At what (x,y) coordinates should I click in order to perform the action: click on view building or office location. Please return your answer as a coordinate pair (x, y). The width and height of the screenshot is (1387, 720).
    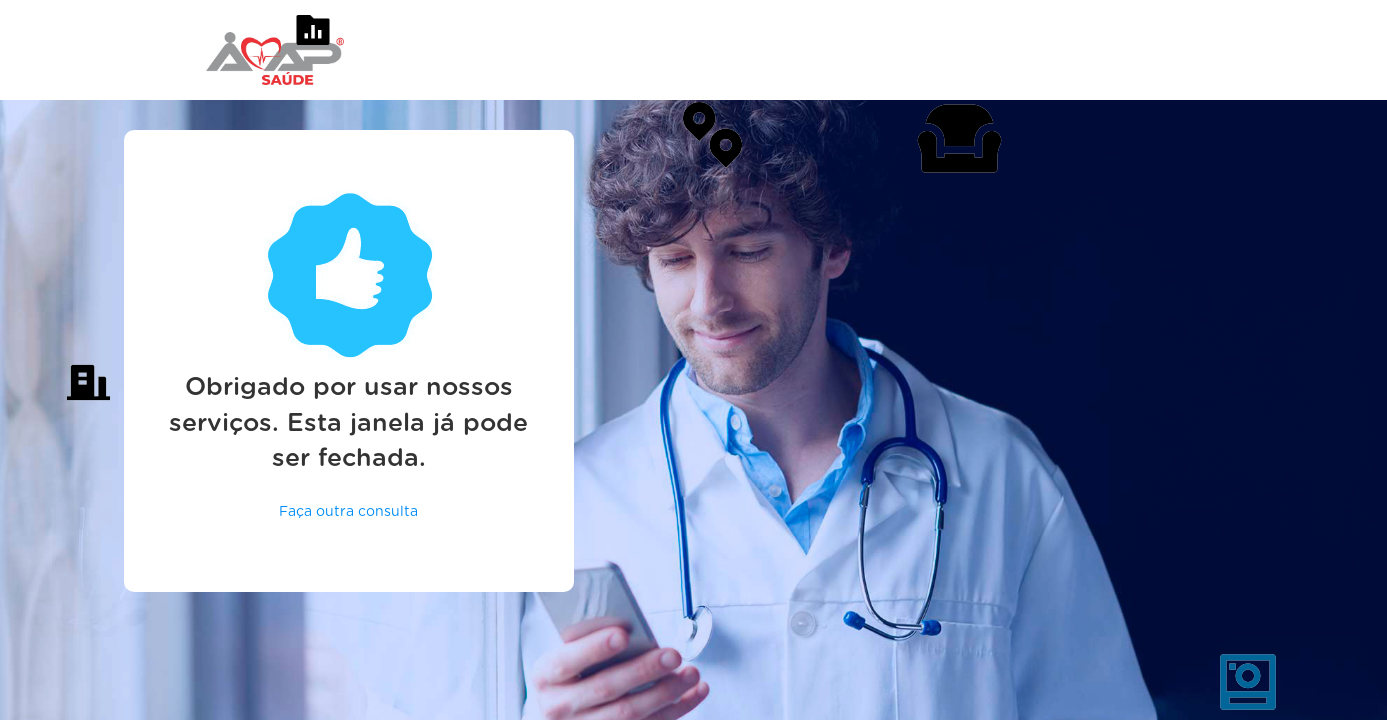
    Looking at the image, I should click on (88, 382).